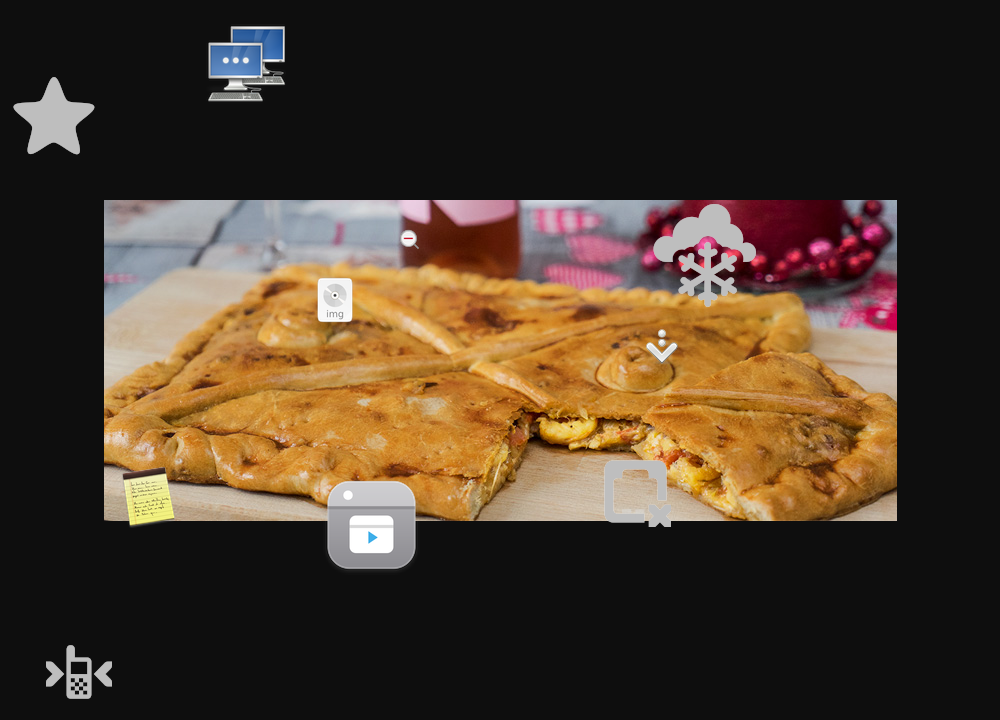  I want to click on indicates snowy weather conditions, so click(704, 255).